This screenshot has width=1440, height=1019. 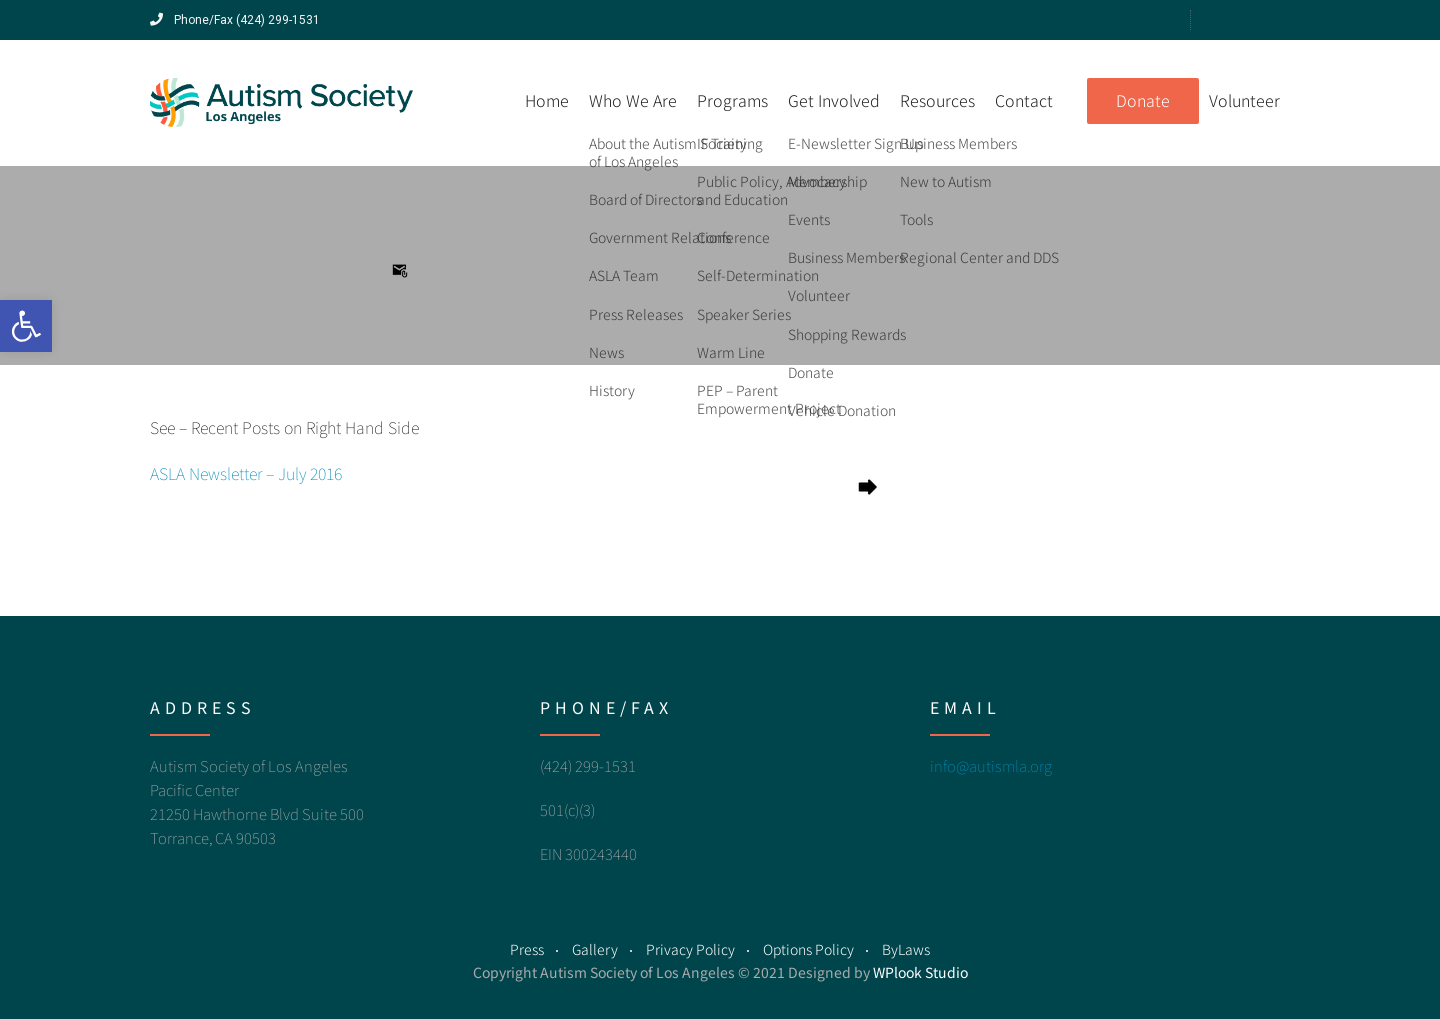 What do you see at coordinates (400, 271) in the screenshot?
I see `attach a file to an email` at bounding box center [400, 271].